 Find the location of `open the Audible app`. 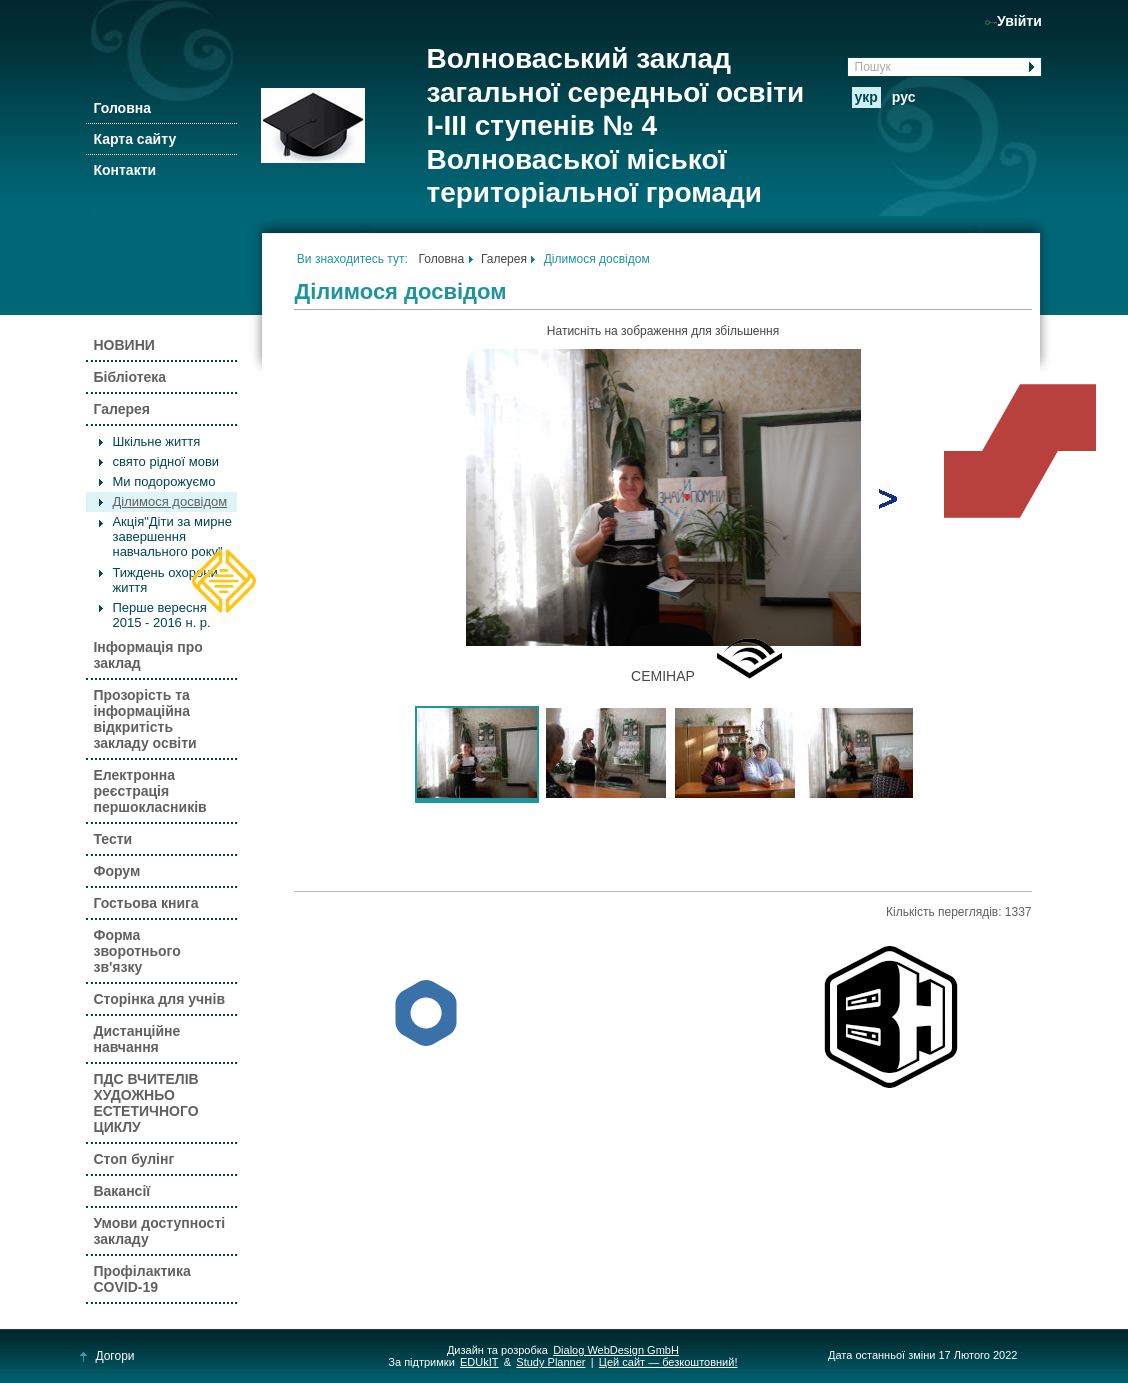

open the Audible app is located at coordinates (749, 658).